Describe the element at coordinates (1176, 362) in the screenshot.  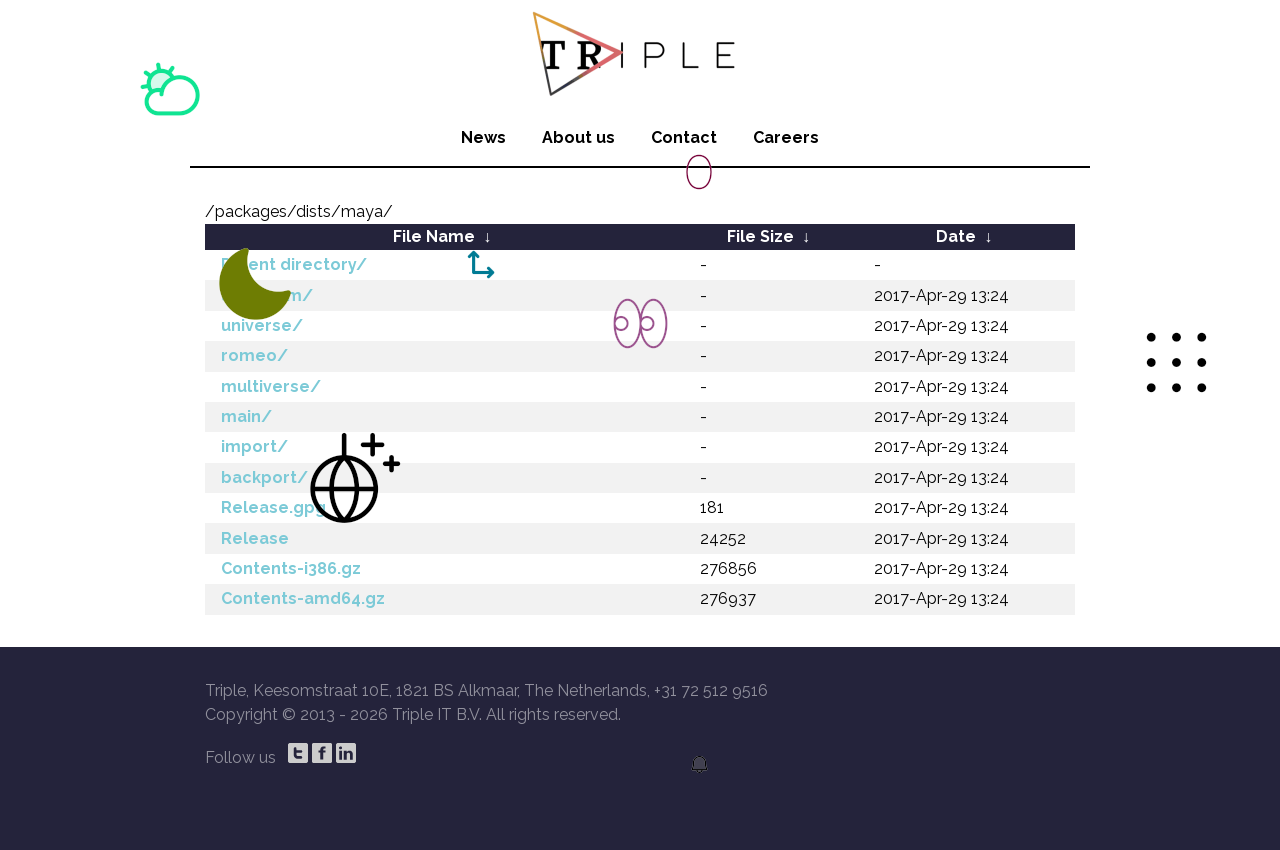
I see `open app drawer or launcher` at that location.